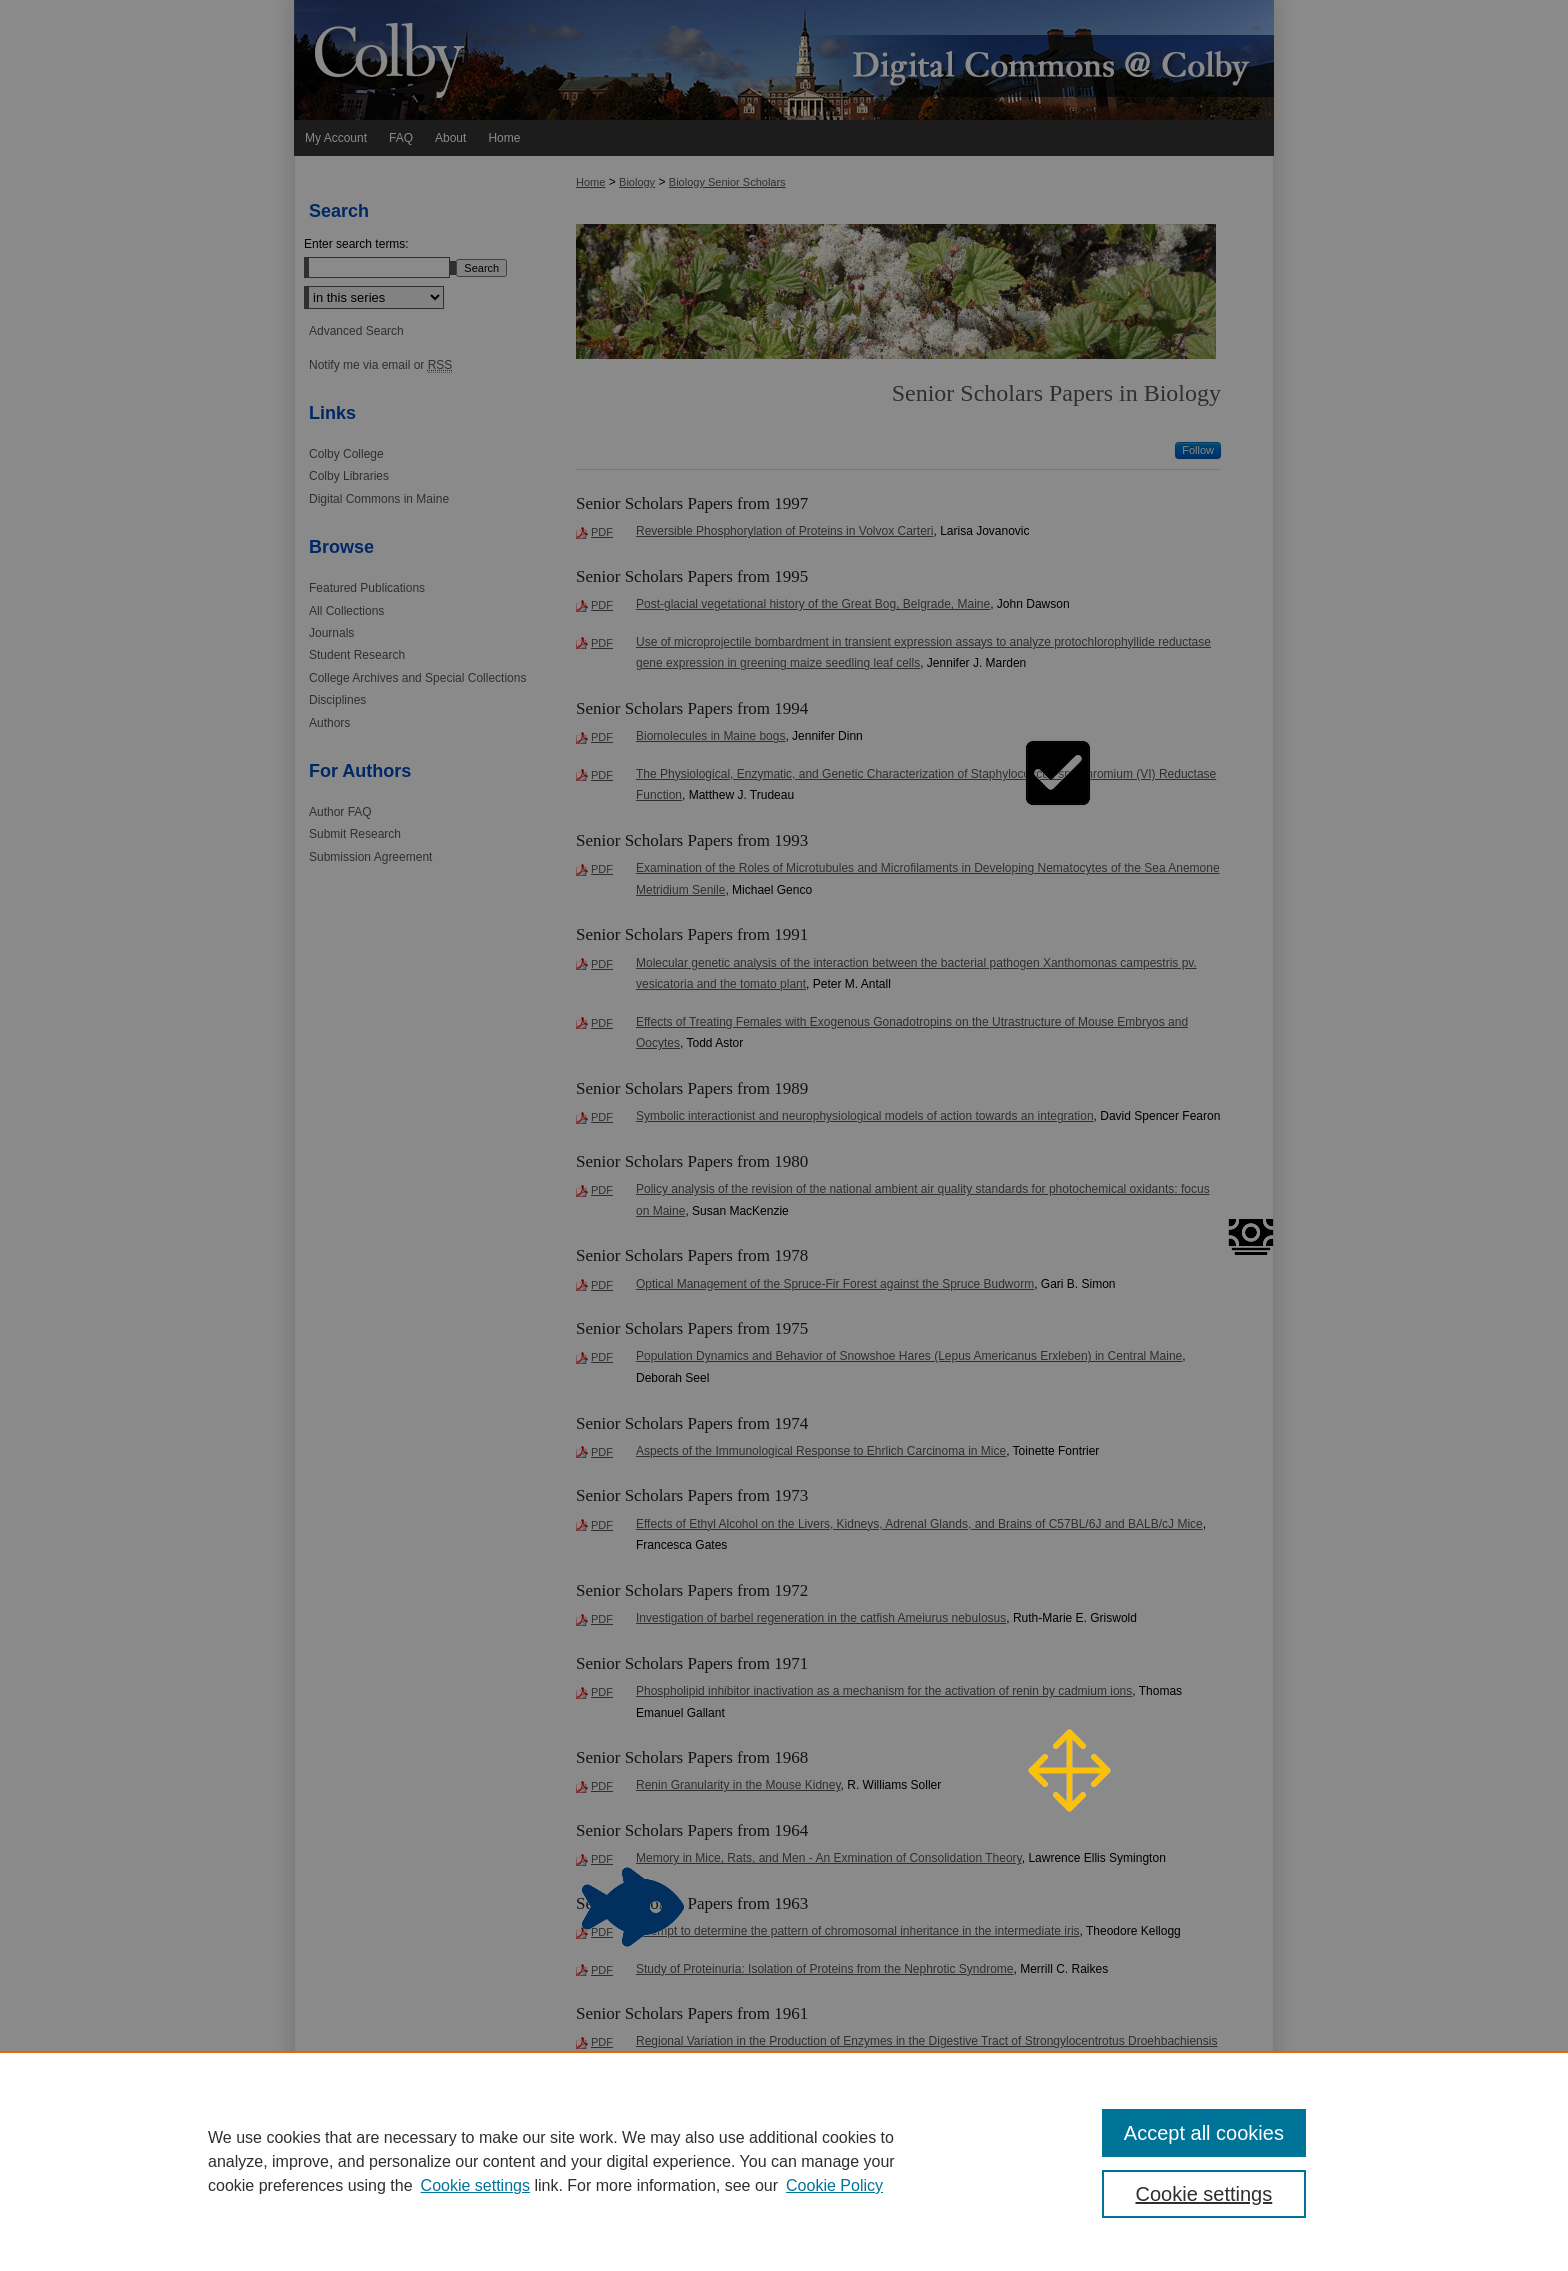 This screenshot has height=2271, width=1568. Describe the element at coordinates (633, 1907) in the screenshot. I see `indicates seafood or fish-related content` at that location.